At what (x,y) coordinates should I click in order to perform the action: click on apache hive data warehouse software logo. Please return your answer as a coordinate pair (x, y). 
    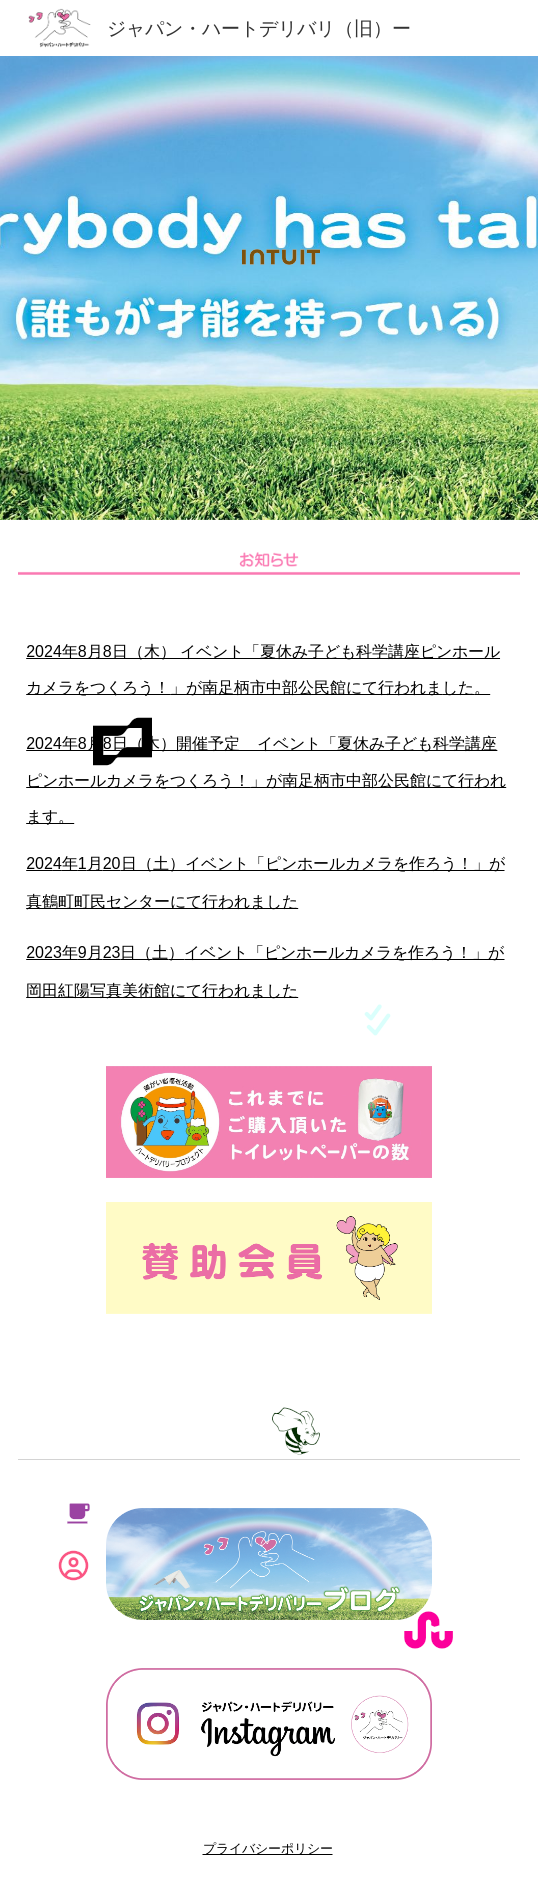
    Looking at the image, I should click on (296, 1431).